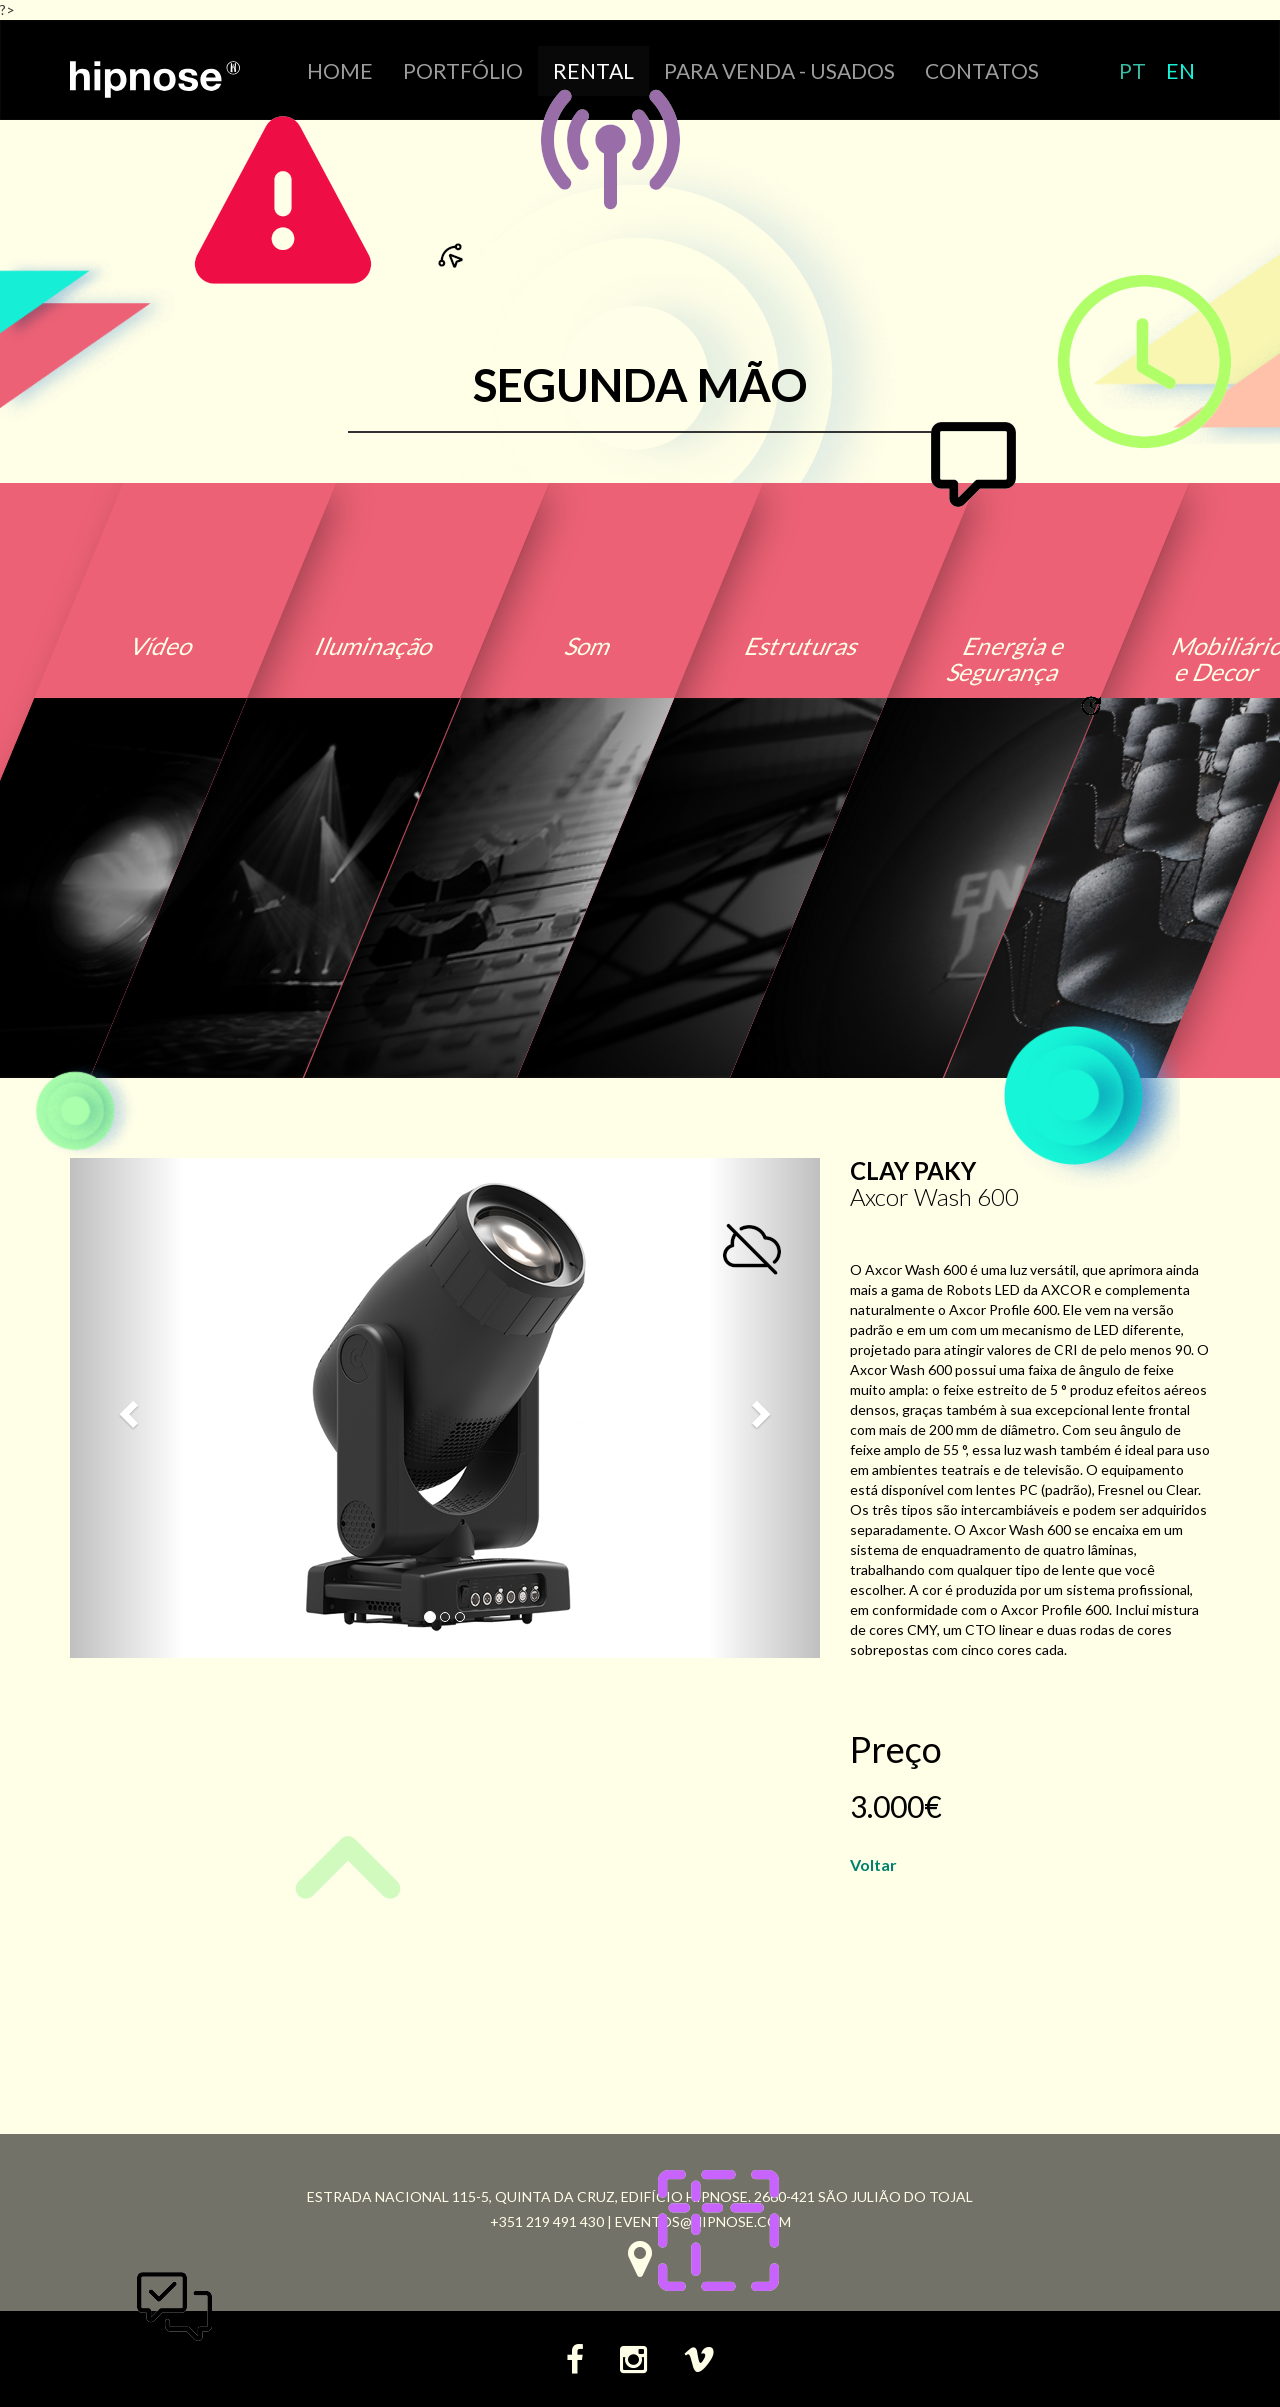 This screenshot has height=2407, width=1280. Describe the element at coordinates (610, 148) in the screenshot. I see `start a live broadcast or stream` at that location.